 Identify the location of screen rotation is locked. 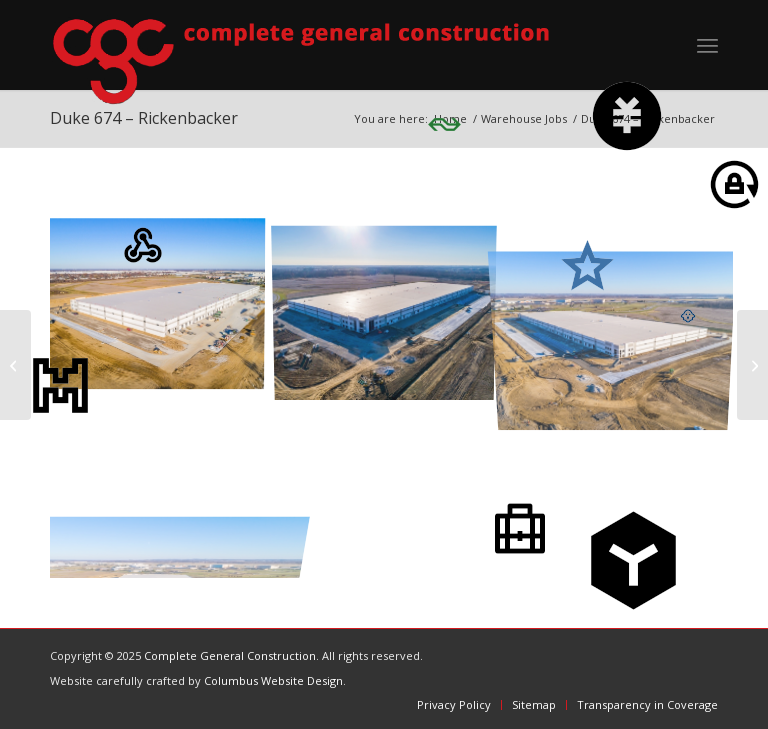
(734, 184).